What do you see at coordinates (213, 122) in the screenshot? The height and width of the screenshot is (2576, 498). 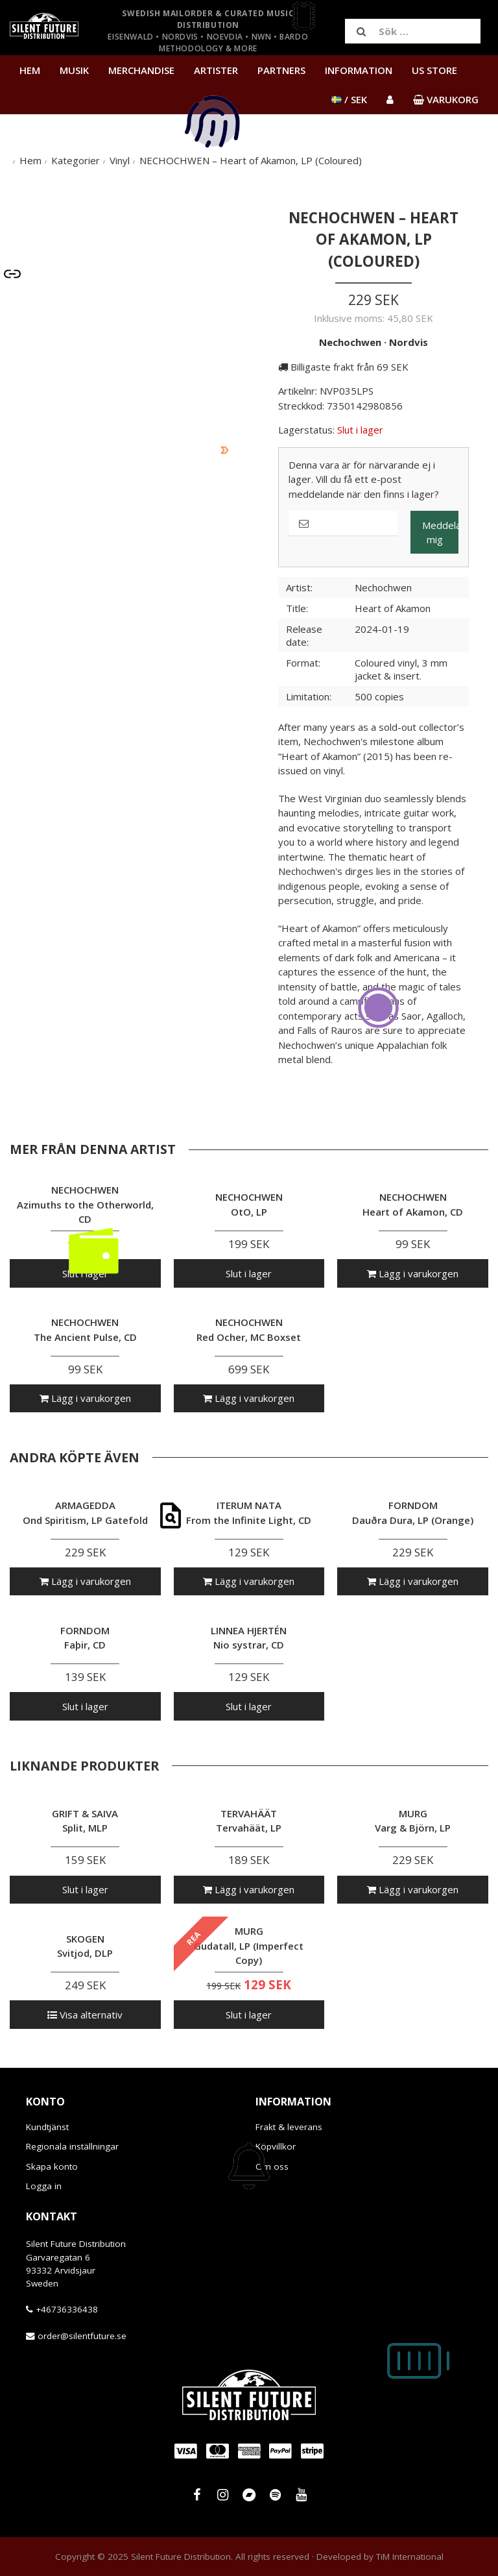 I see `authenticate with fingerprint` at bounding box center [213, 122].